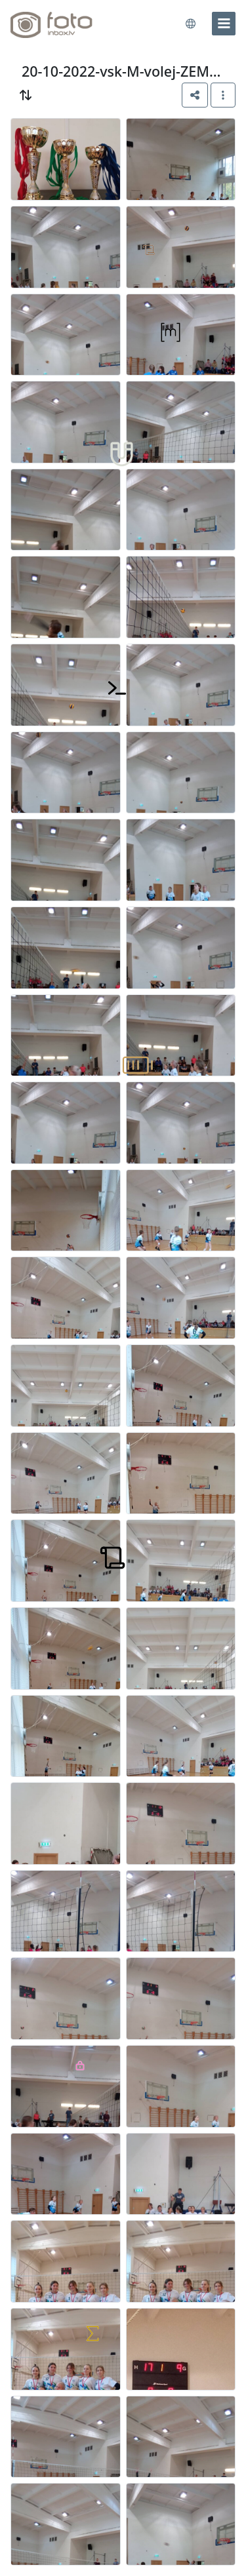 The image size is (246, 2576). I want to click on open the command line terminal, so click(117, 688).